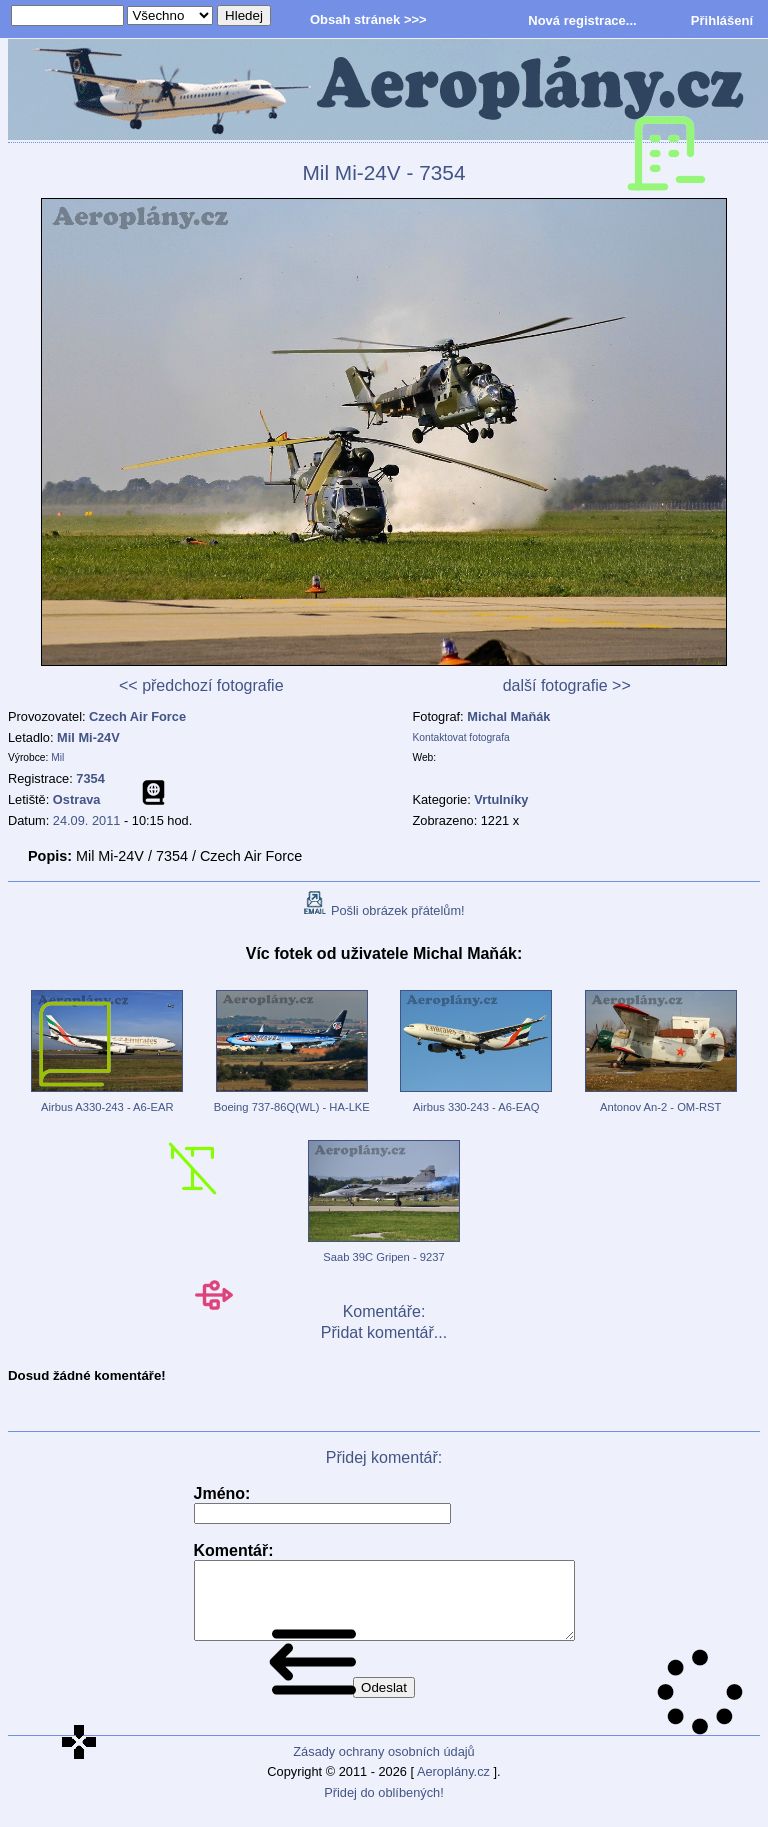 This screenshot has width=768, height=1827. What do you see at coordinates (192, 1168) in the screenshot?
I see `disable text formatting` at bounding box center [192, 1168].